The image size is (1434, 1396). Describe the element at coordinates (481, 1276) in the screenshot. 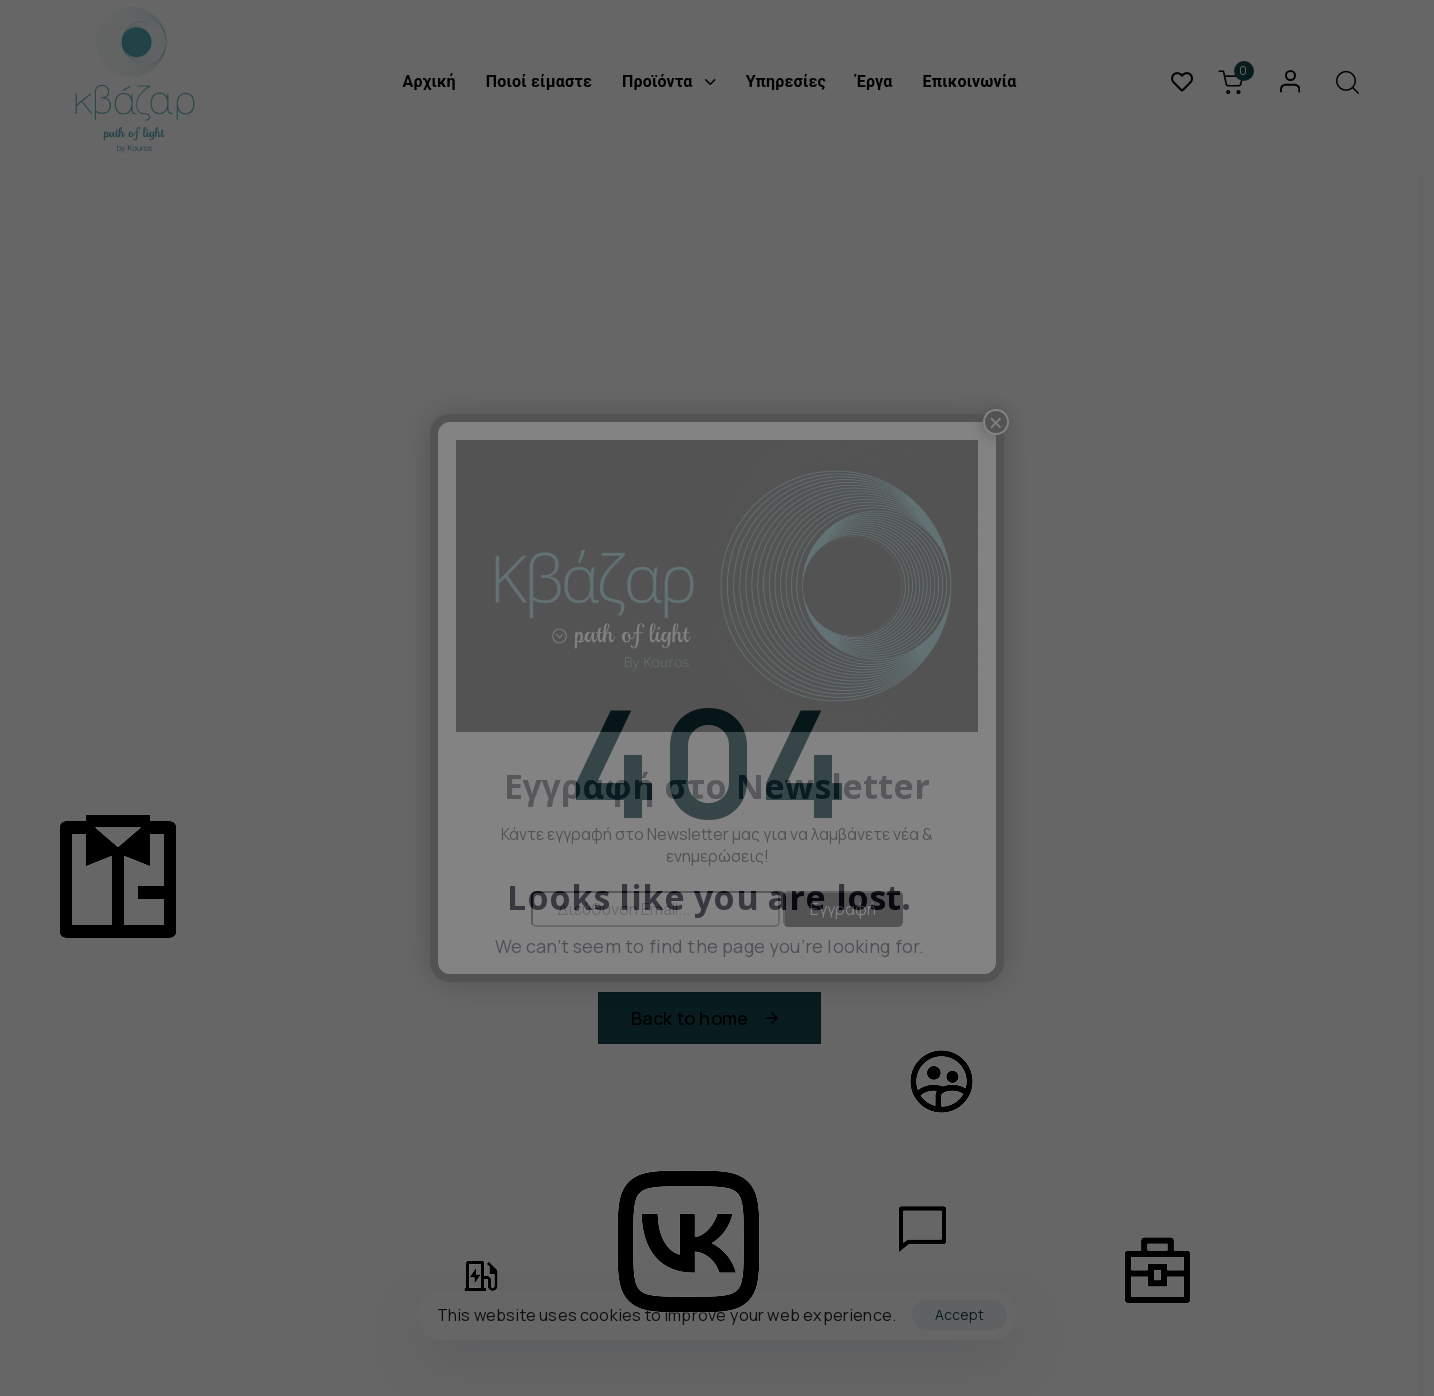

I see `find nearby electric vehicle charging stations` at that location.